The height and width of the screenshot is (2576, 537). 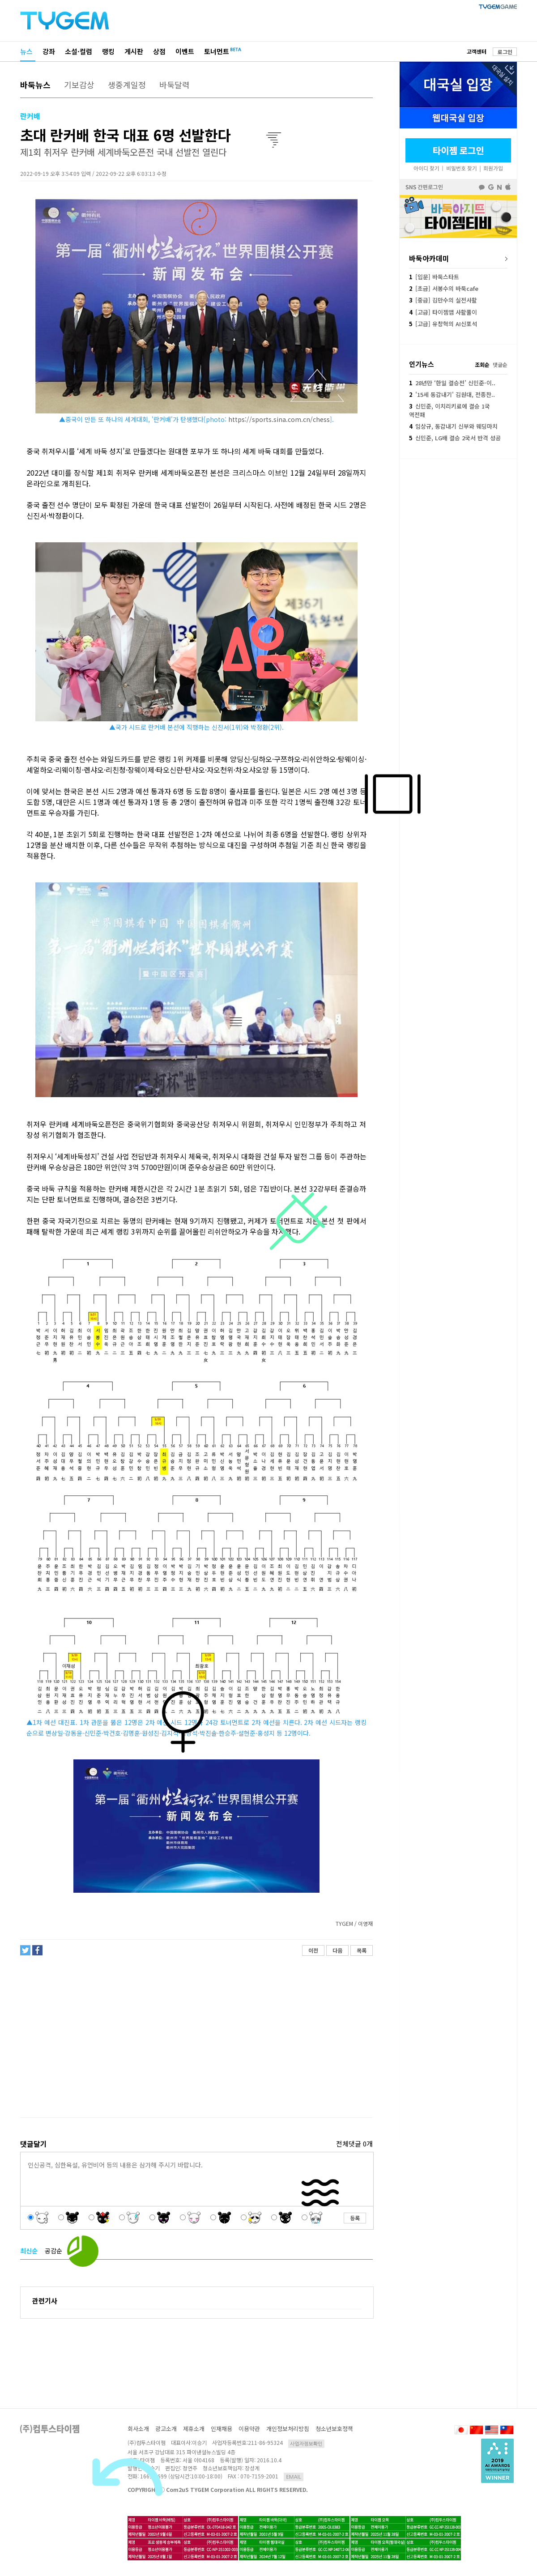 I want to click on indicates female gender option, so click(x=183, y=1721).